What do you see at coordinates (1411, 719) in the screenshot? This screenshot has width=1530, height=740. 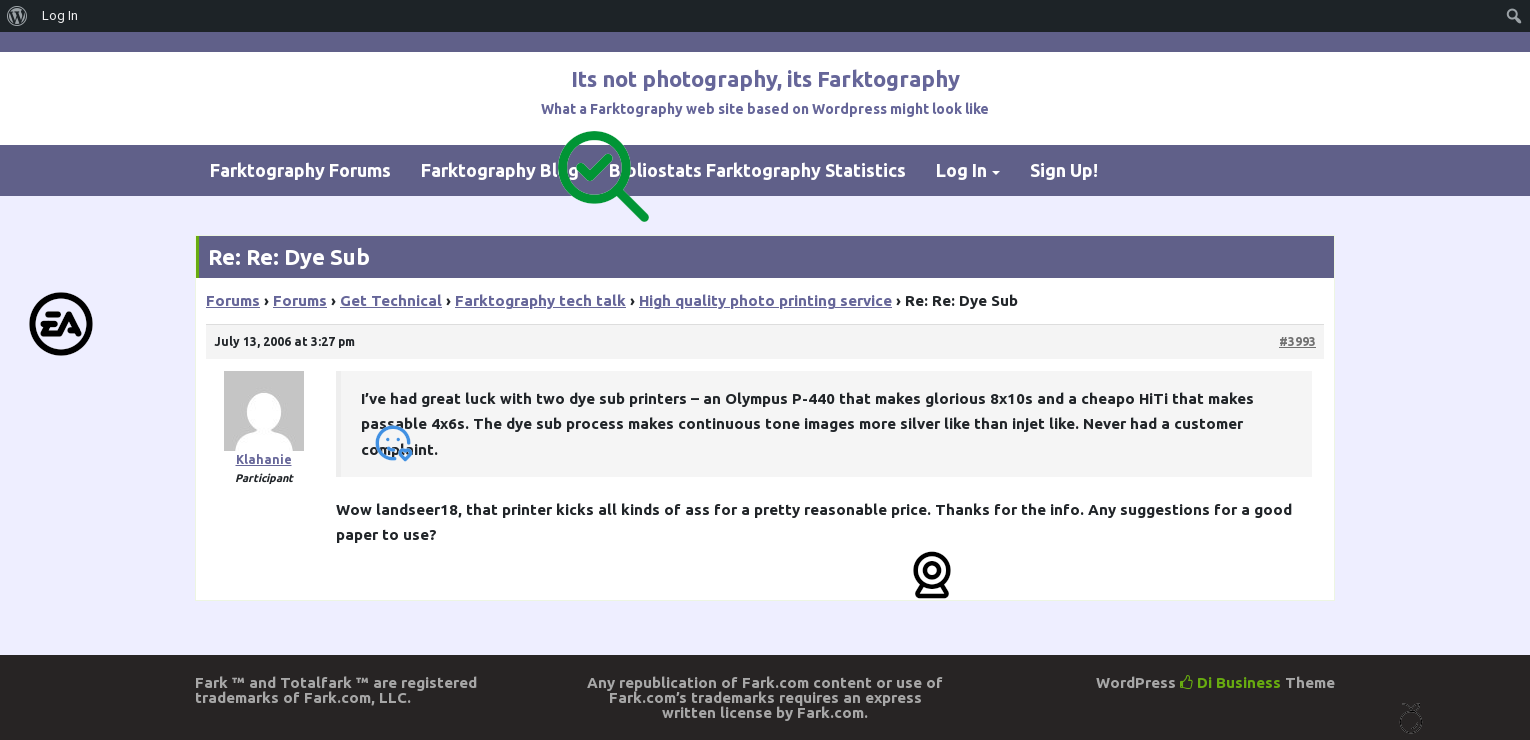 I see `select orange flavor or citrus option` at bounding box center [1411, 719].